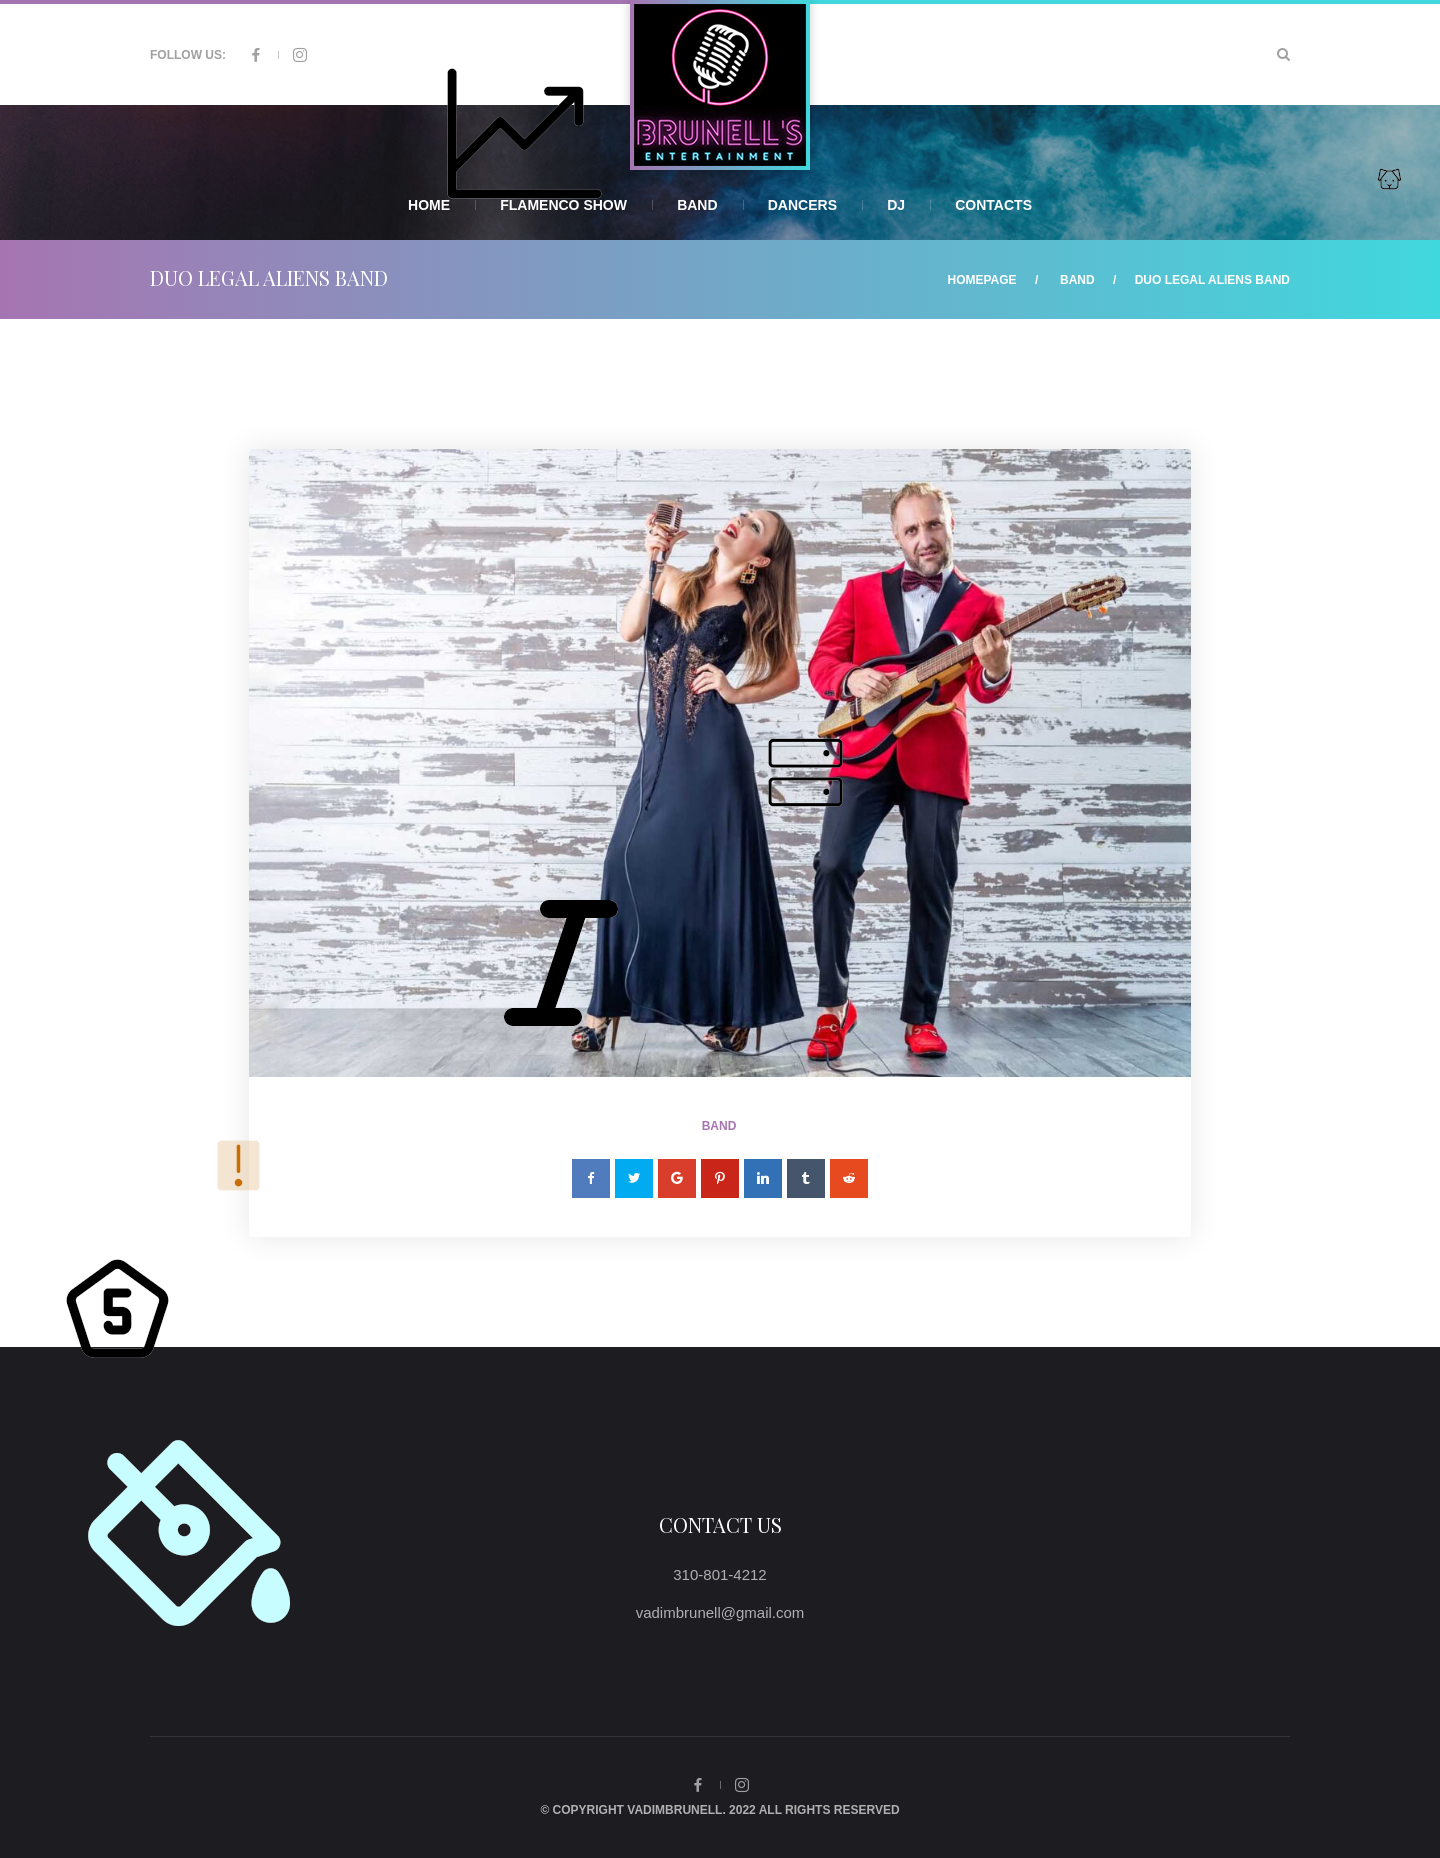 The image size is (1440, 1858). Describe the element at coordinates (561, 963) in the screenshot. I see `apply italic formatting to selected text` at that location.